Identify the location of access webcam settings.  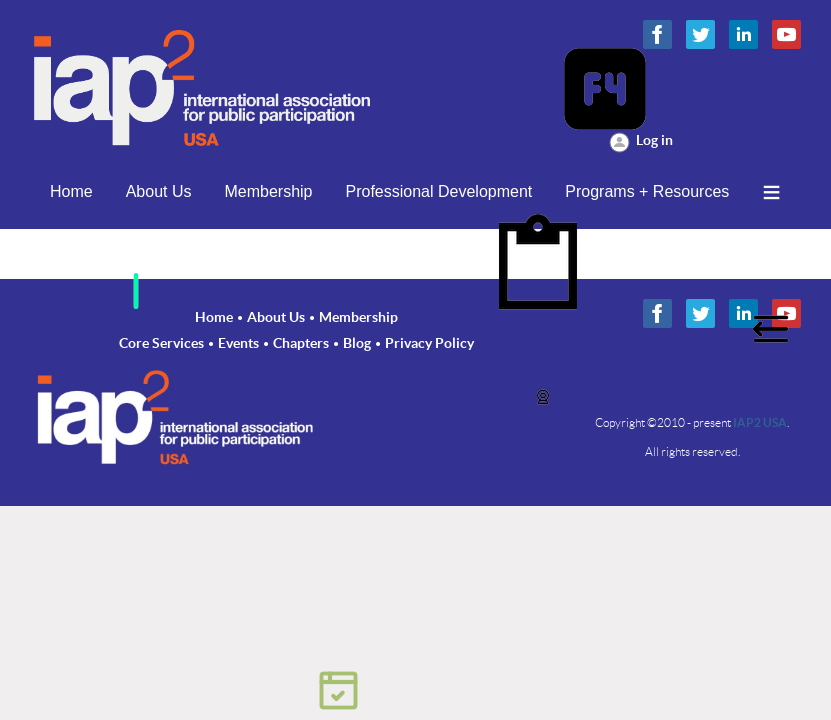
(543, 397).